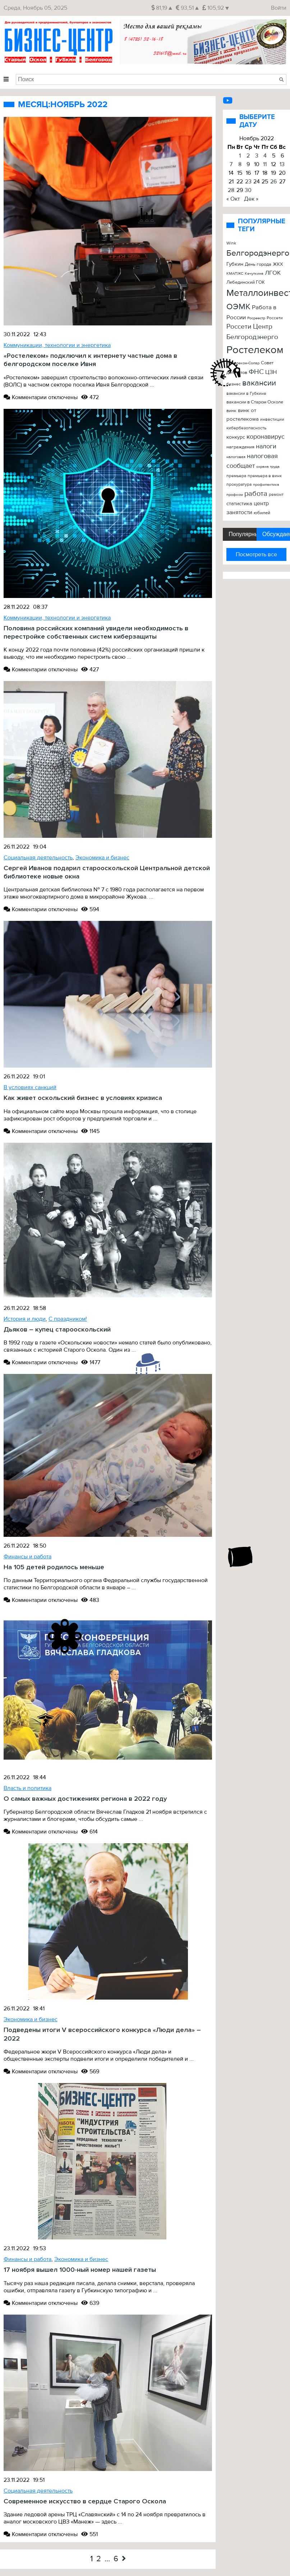 This screenshot has height=2576, width=290. What do you see at coordinates (148, 1364) in the screenshot?
I see `select australian or outback themed character` at bounding box center [148, 1364].